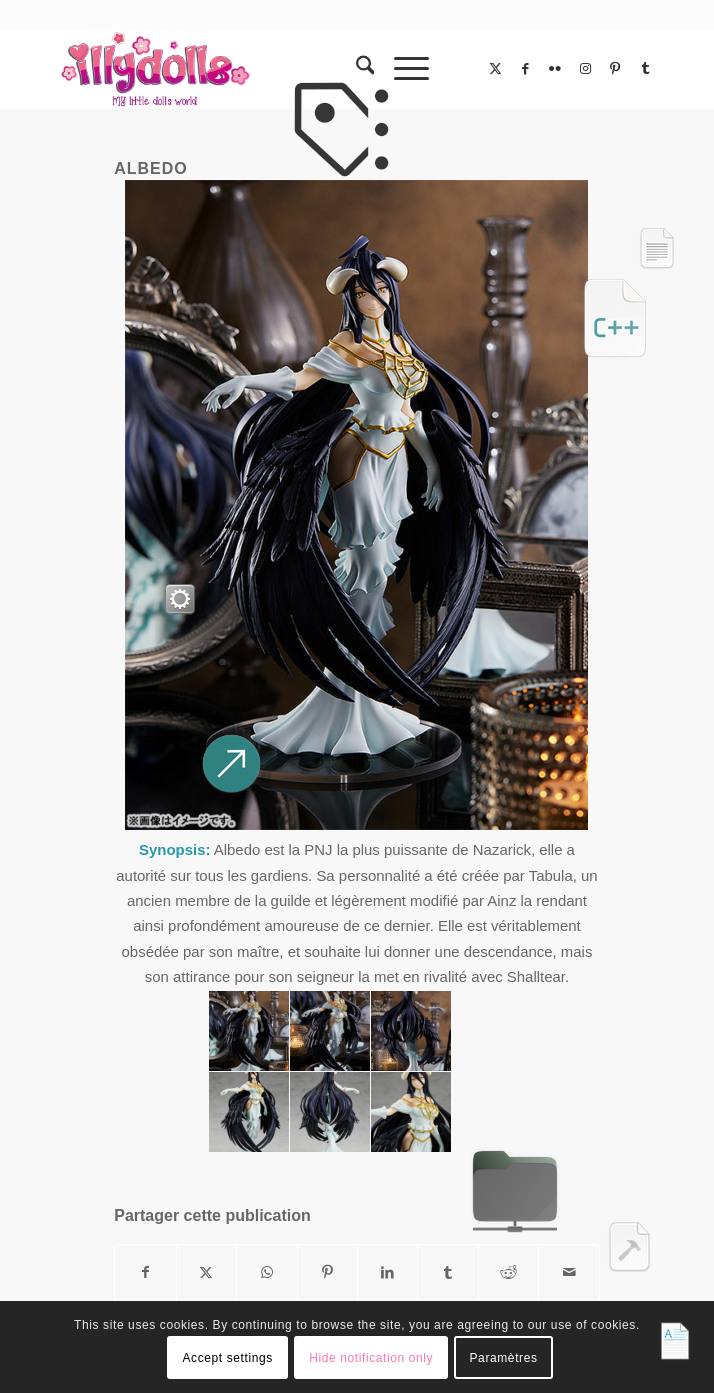  What do you see at coordinates (629, 1246) in the screenshot?
I see `a cmake build configuration file` at bounding box center [629, 1246].